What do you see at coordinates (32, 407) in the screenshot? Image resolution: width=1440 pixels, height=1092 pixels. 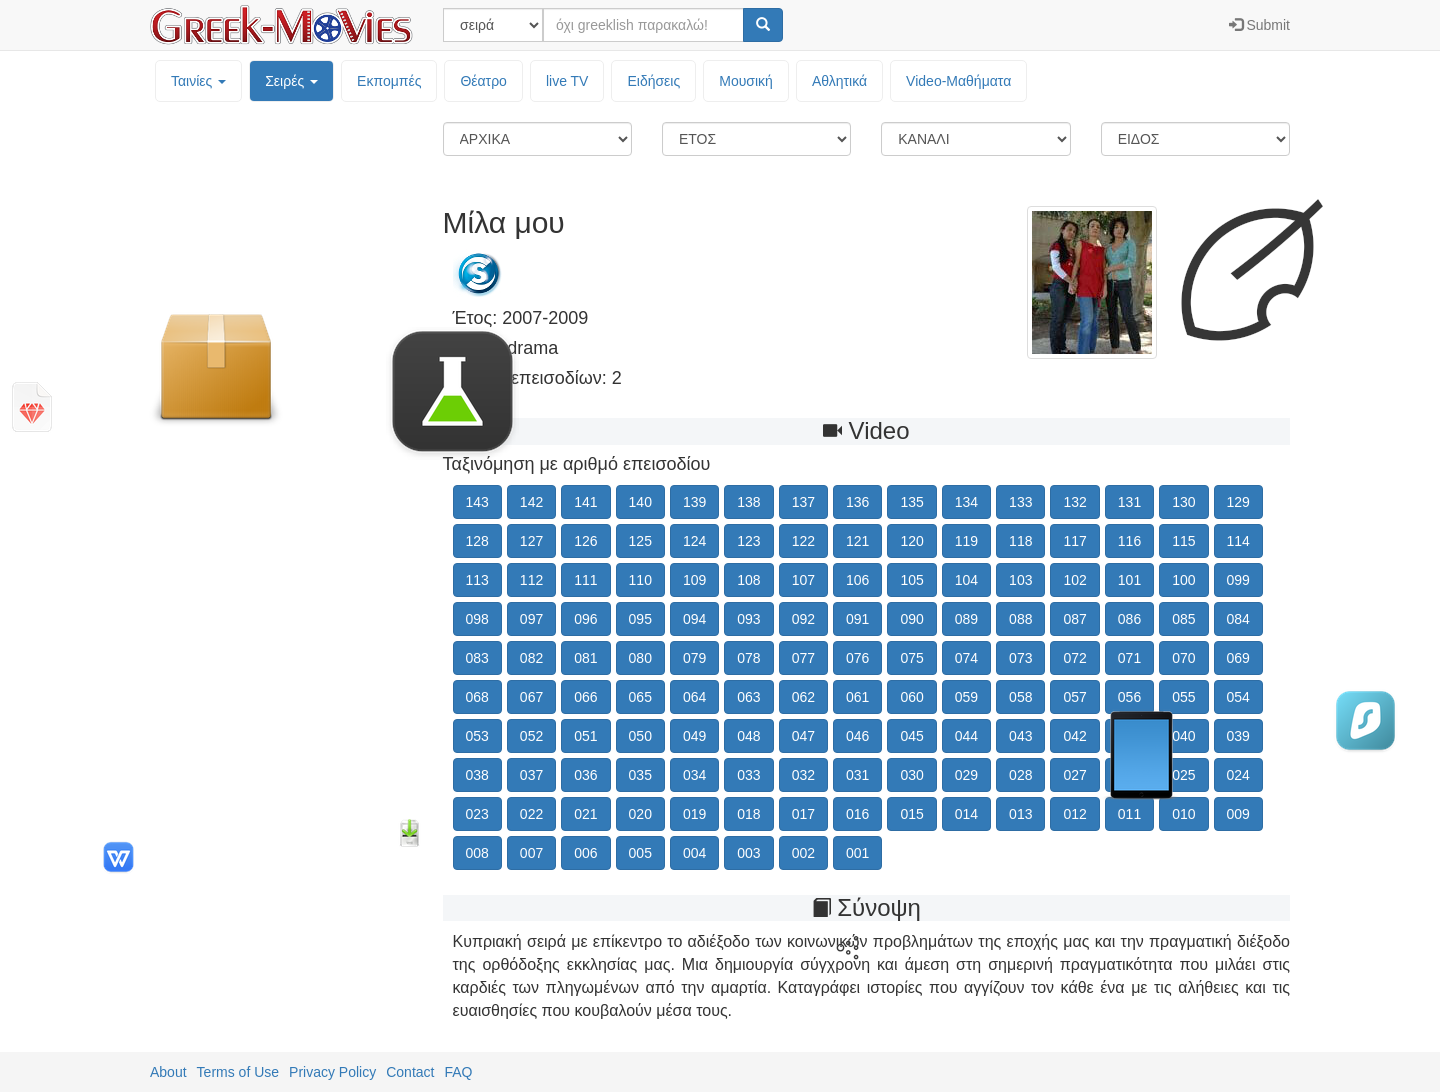 I see `ruby programming language source file` at bounding box center [32, 407].